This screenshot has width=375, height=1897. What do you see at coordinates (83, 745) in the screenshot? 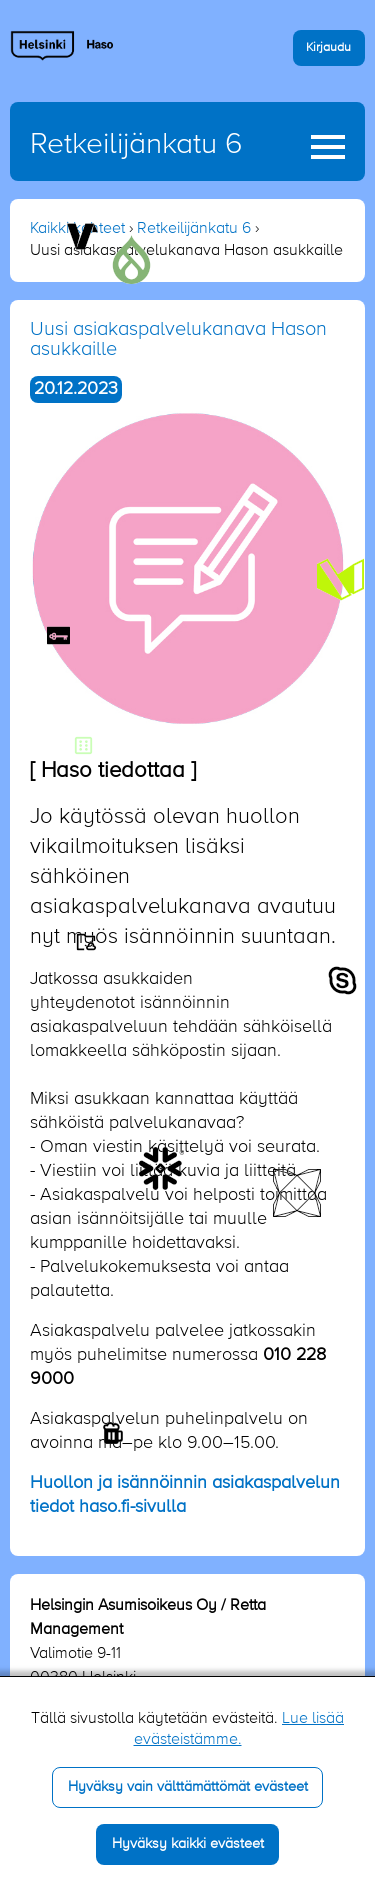
I see `indicates a dice roll result of six` at bounding box center [83, 745].